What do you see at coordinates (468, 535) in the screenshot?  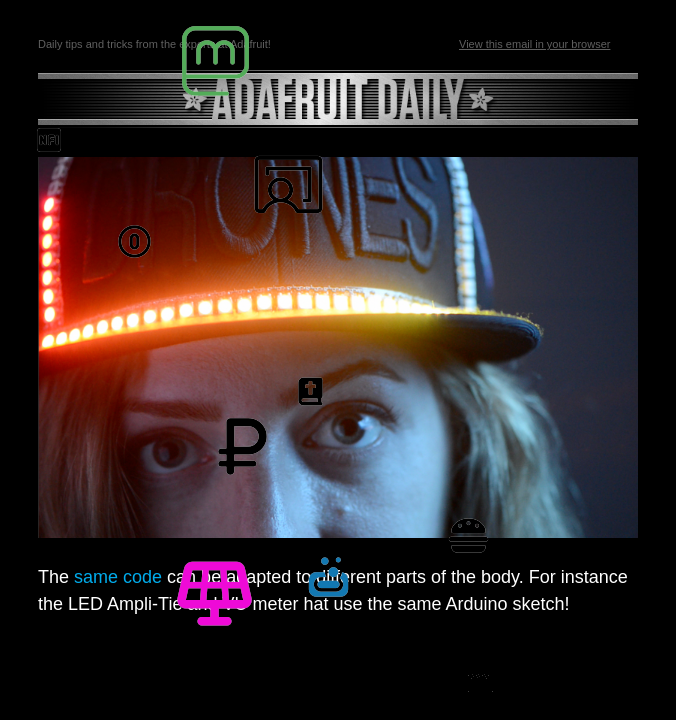 I see `open navigation menu` at bounding box center [468, 535].